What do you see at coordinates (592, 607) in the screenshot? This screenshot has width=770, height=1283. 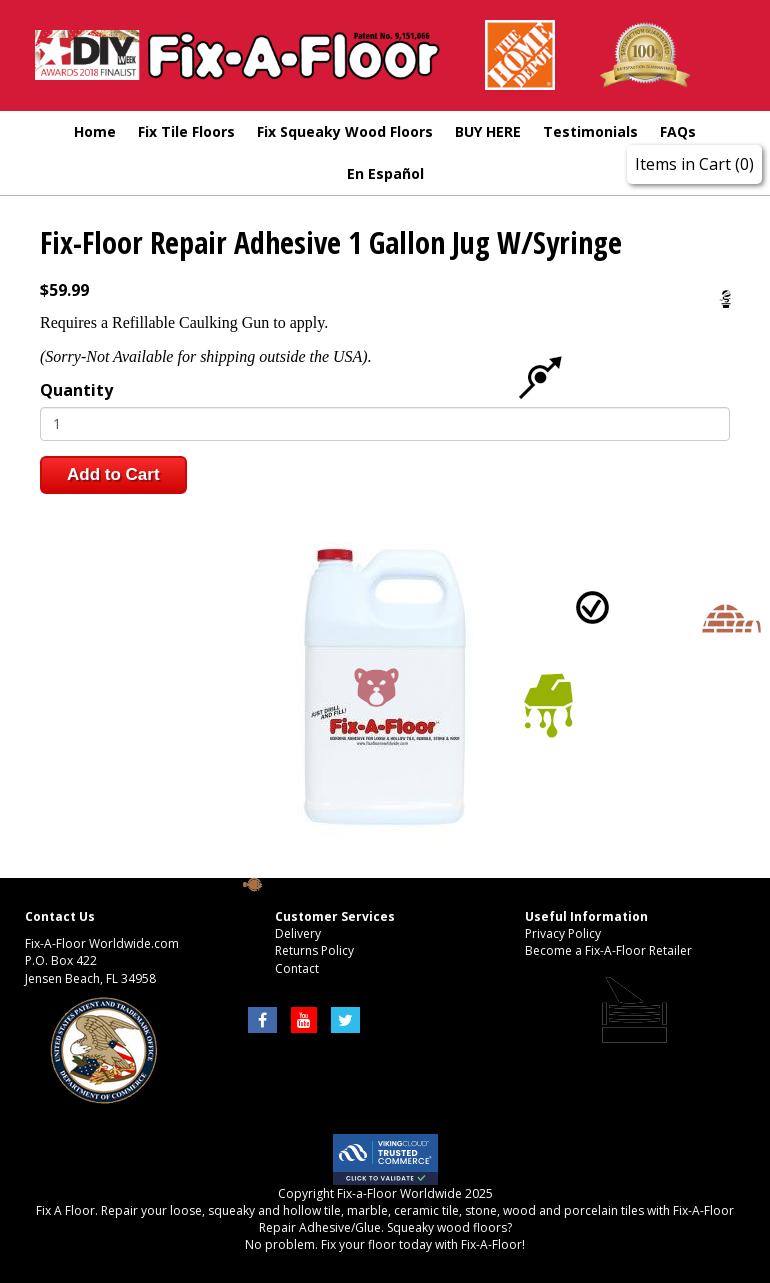 I see `indicates a confirmed or completed action` at bounding box center [592, 607].